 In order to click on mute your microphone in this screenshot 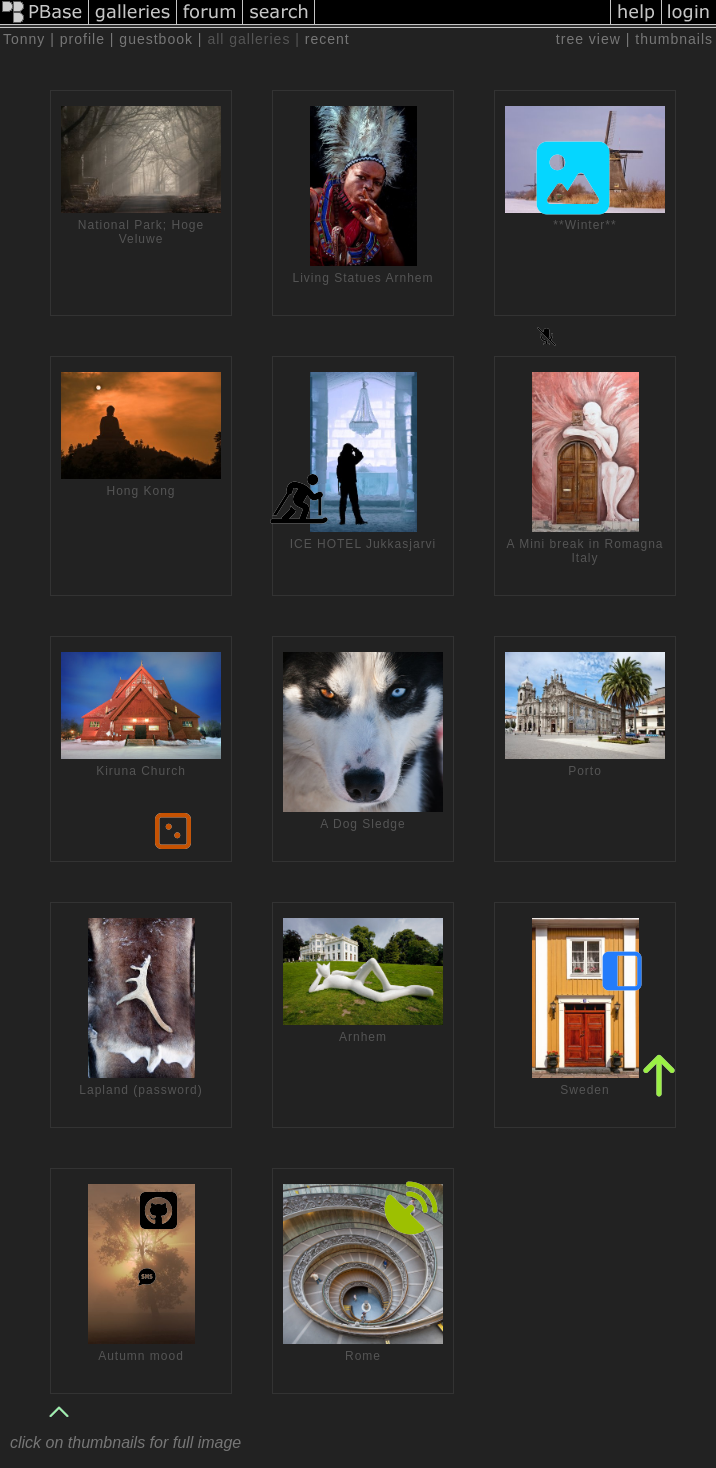, I will do `click(546, 336)`.